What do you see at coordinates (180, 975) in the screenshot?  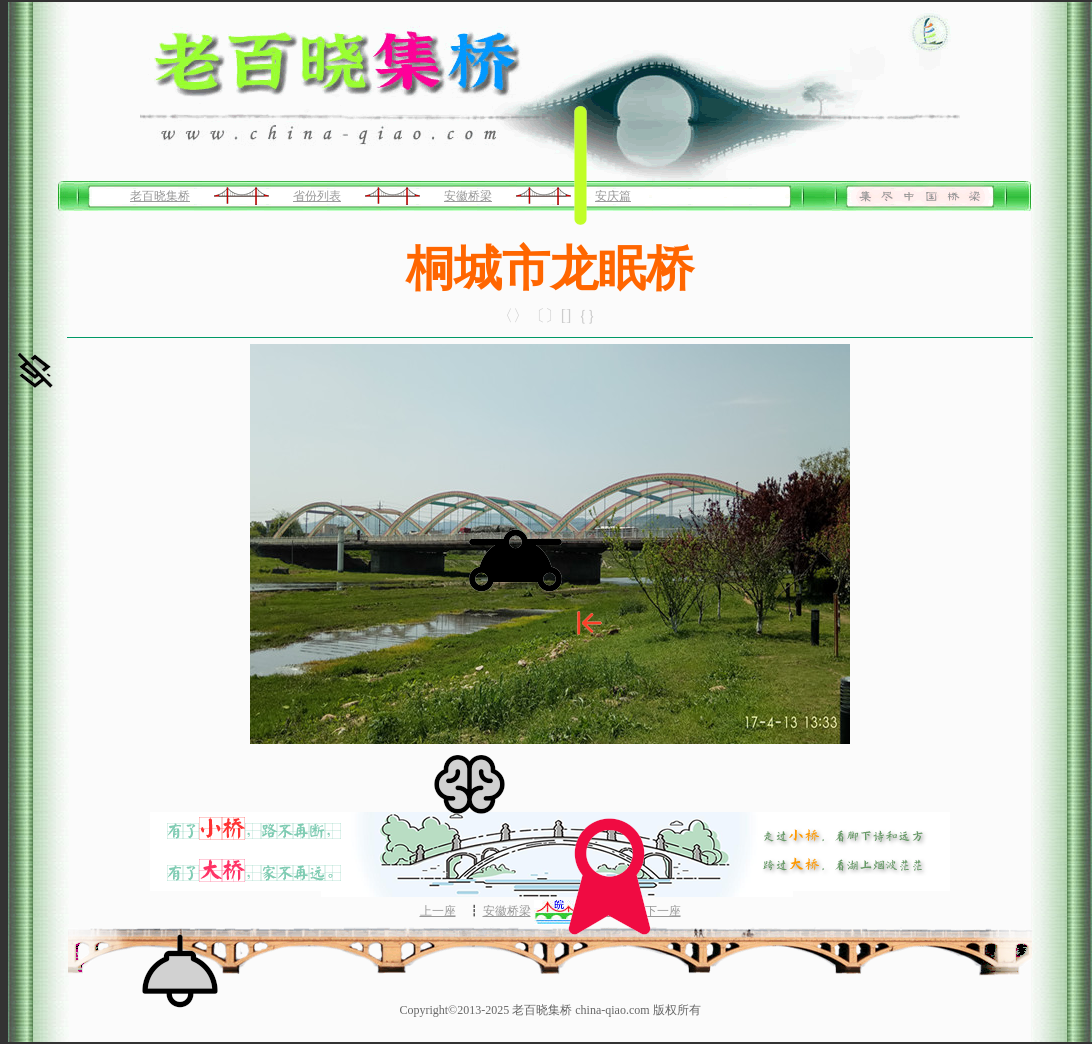 I see `toggle pendant lamp on/off` at bounding box center [180, 975].